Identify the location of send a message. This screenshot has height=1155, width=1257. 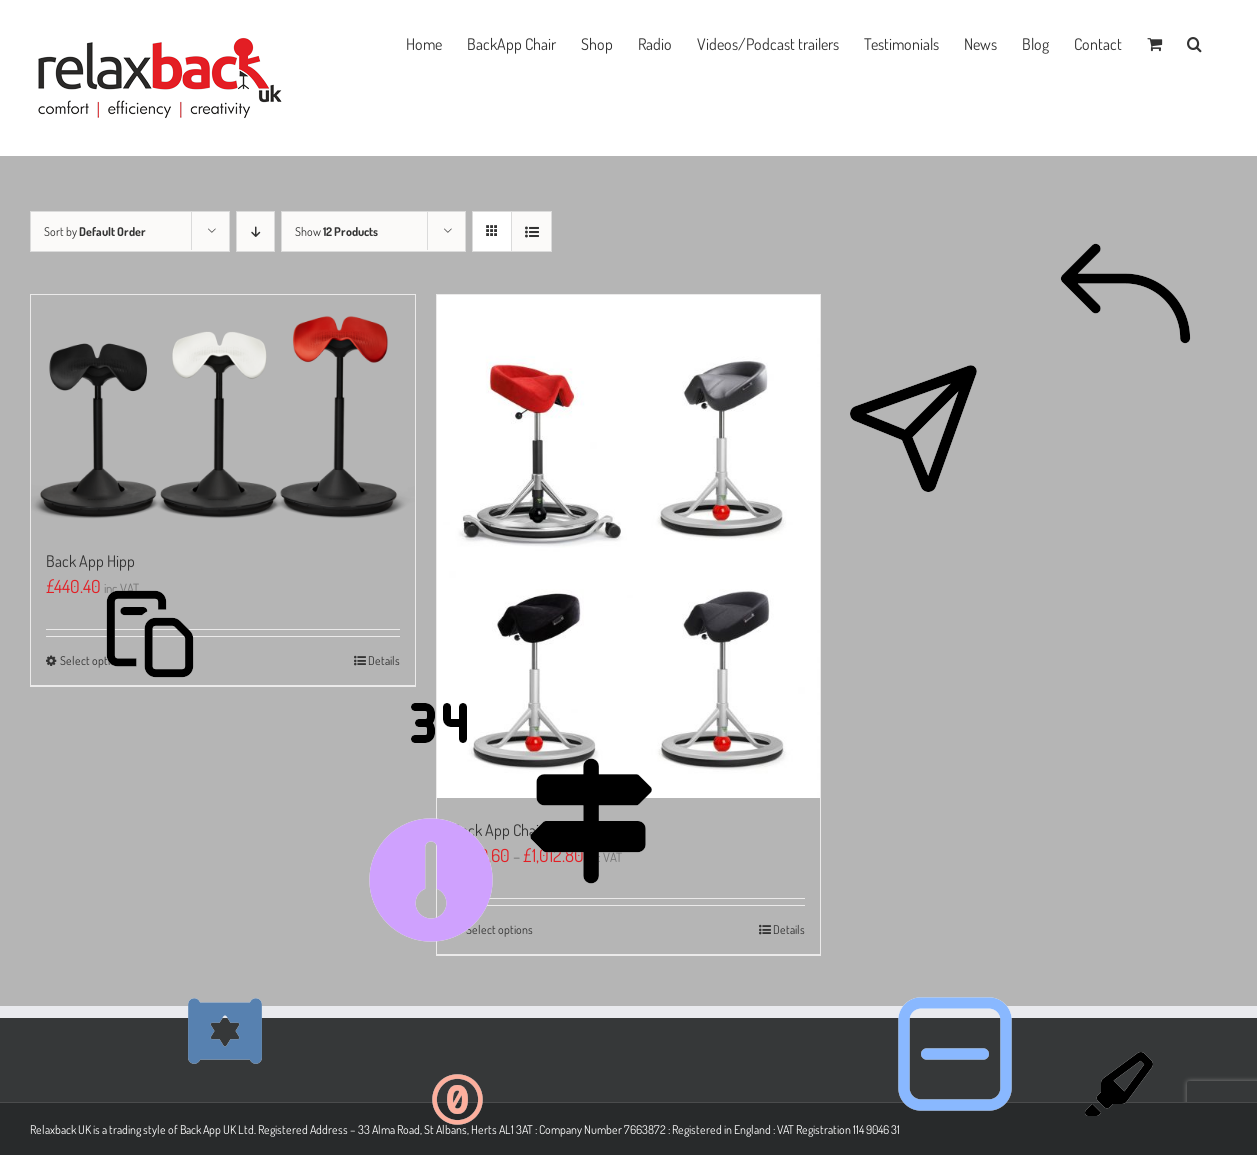
(912, 430).